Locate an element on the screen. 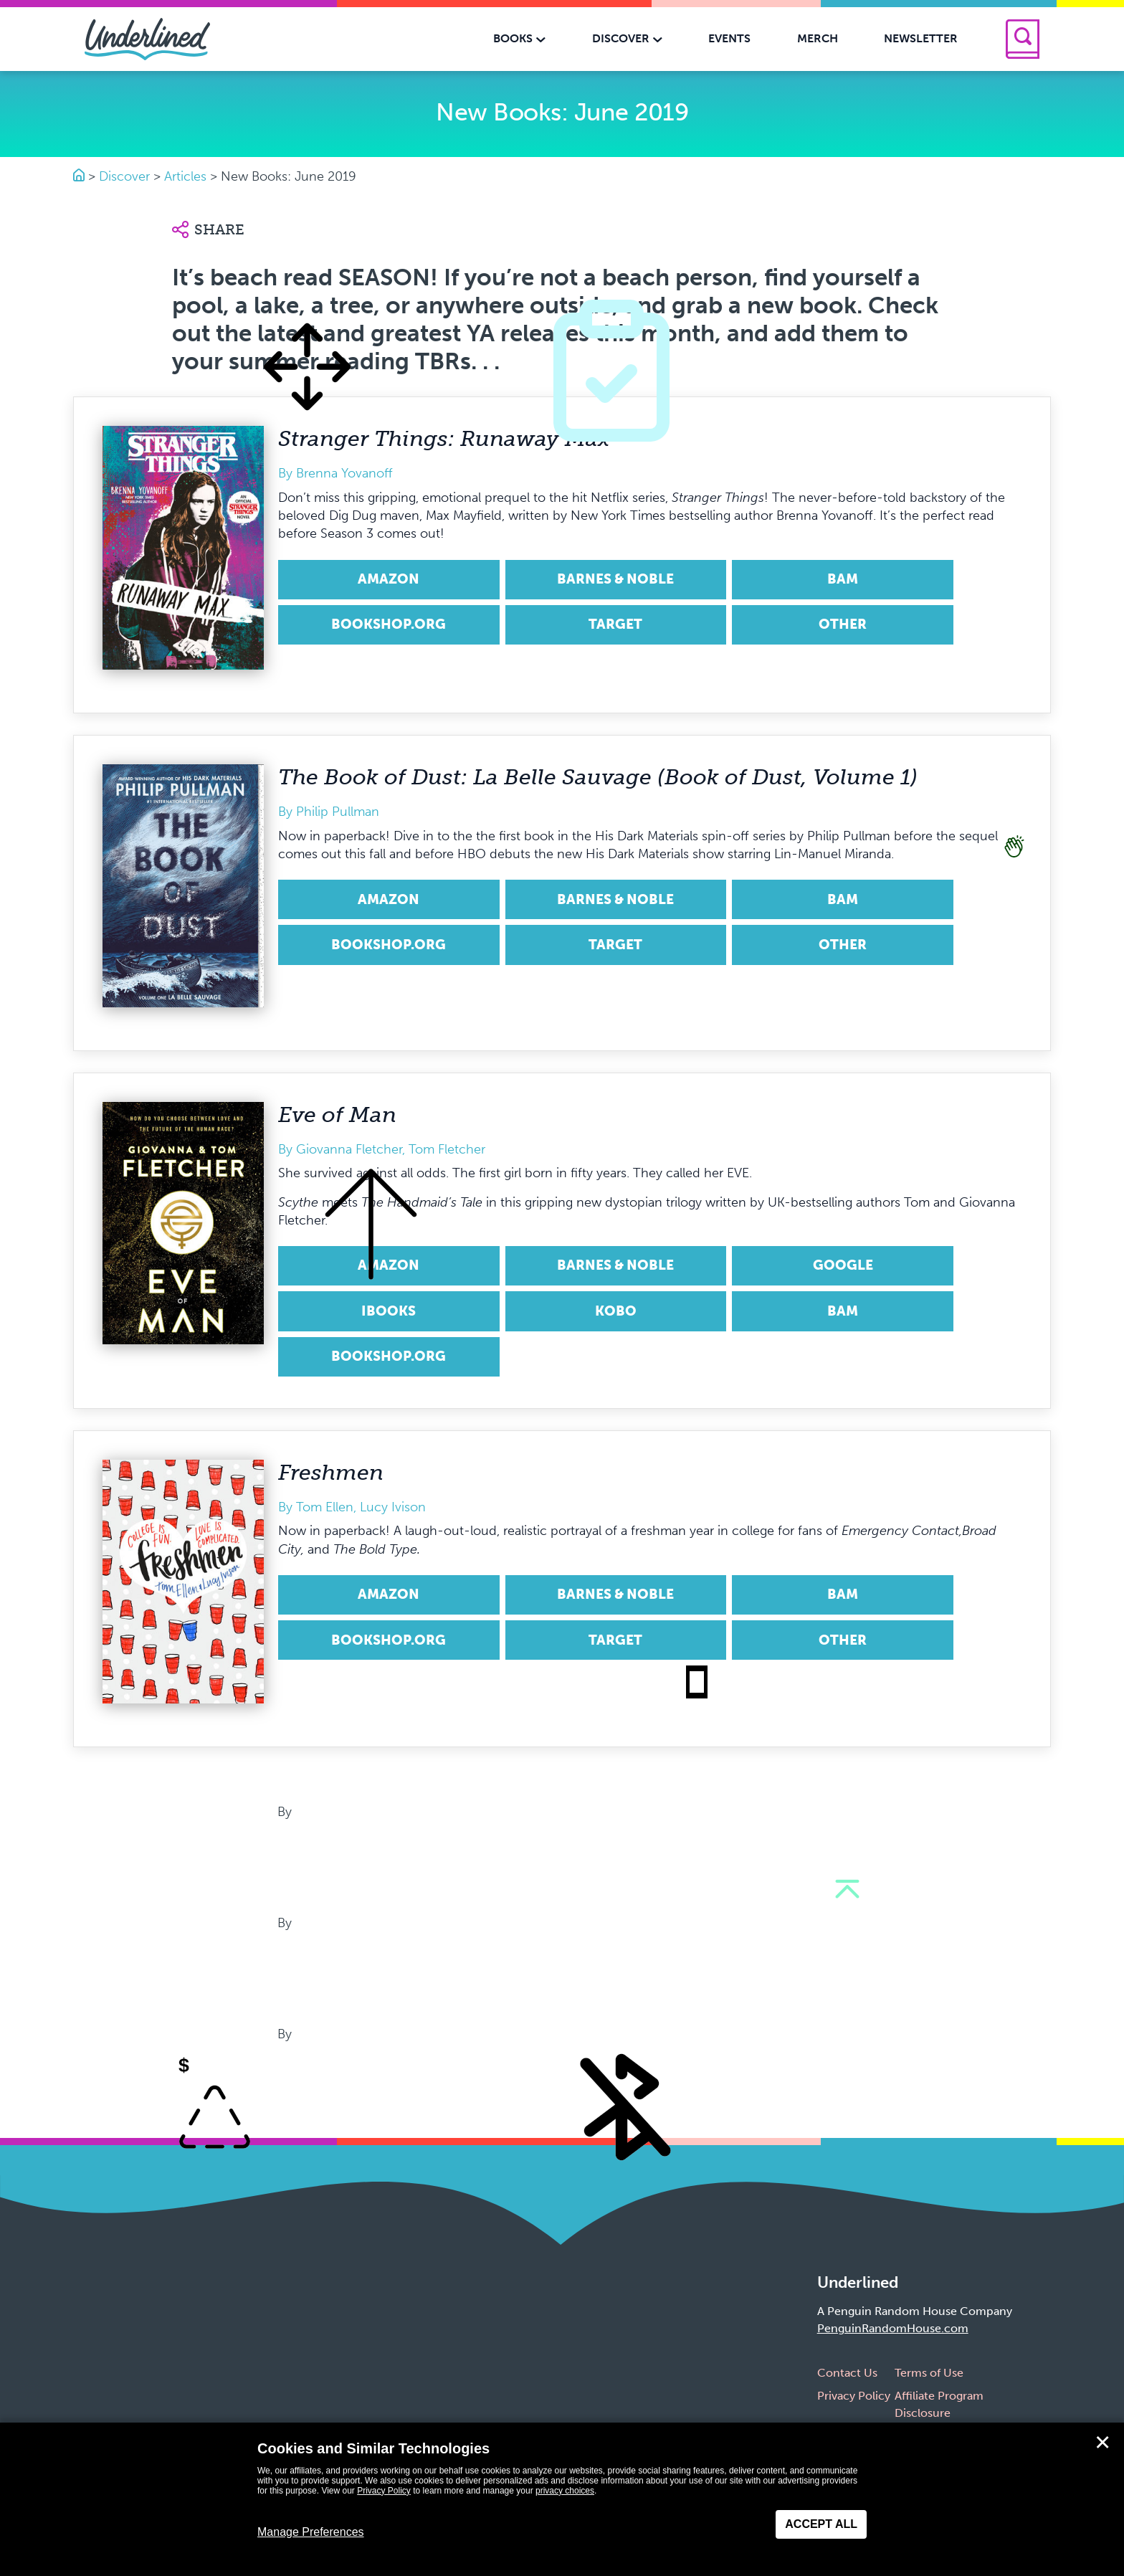 This screenshot has width=1124, height=2576. set this device as primary phone is located at coordinates (697, 1682).